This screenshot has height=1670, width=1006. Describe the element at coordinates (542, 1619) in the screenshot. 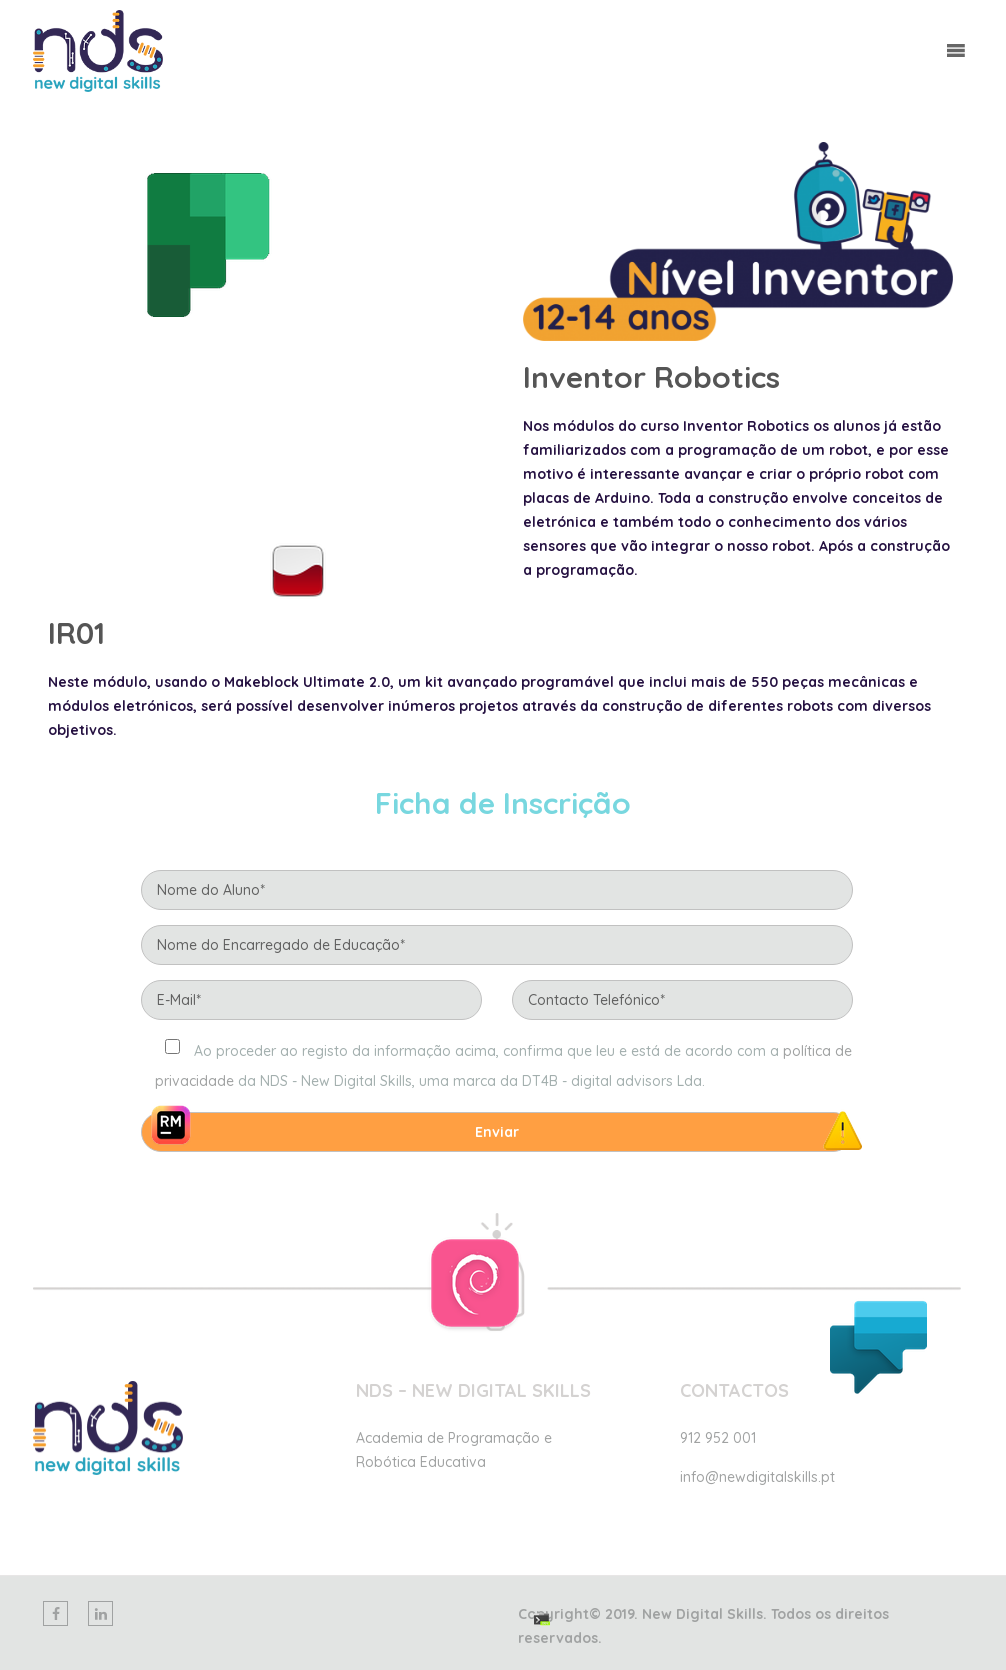

I see `open the developer terminal application` at that location.